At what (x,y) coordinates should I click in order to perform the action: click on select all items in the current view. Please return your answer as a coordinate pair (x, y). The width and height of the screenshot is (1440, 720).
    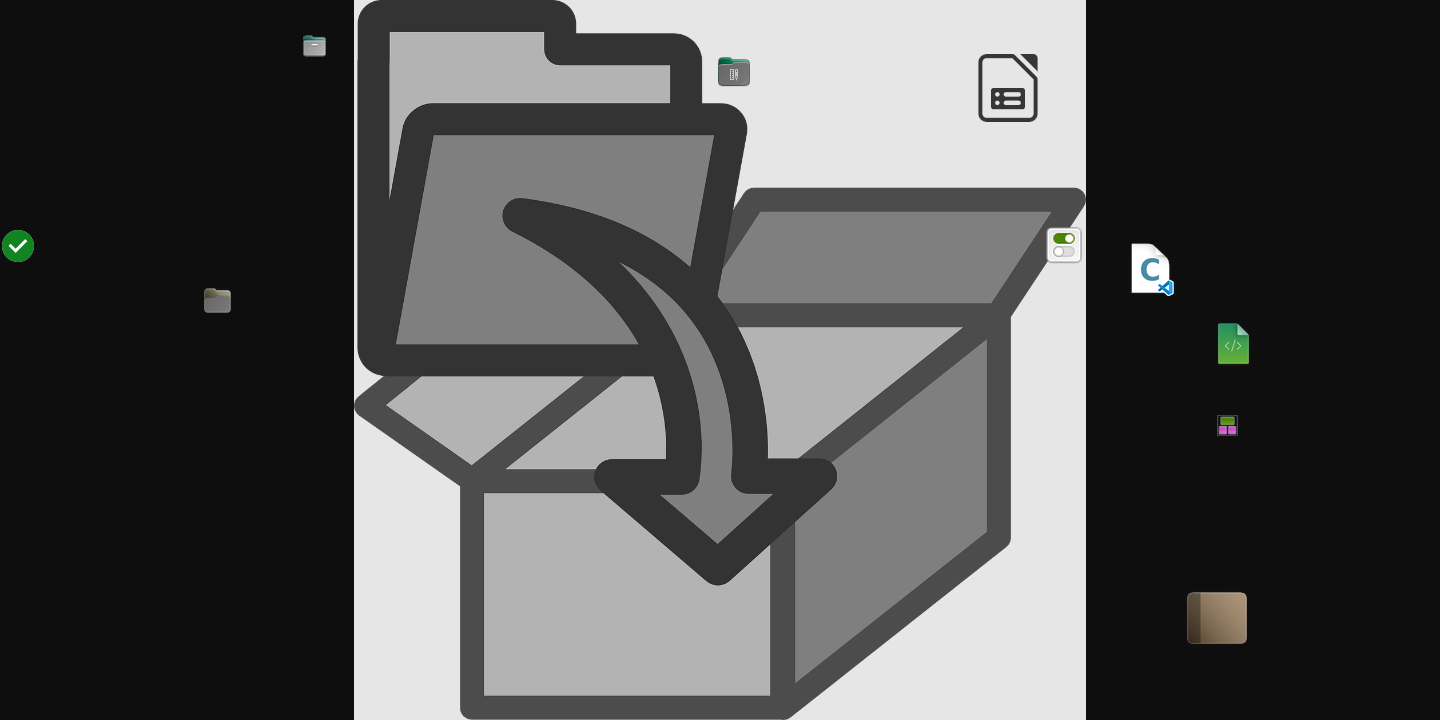
    Looking at the image, I should click on (1227, 425).